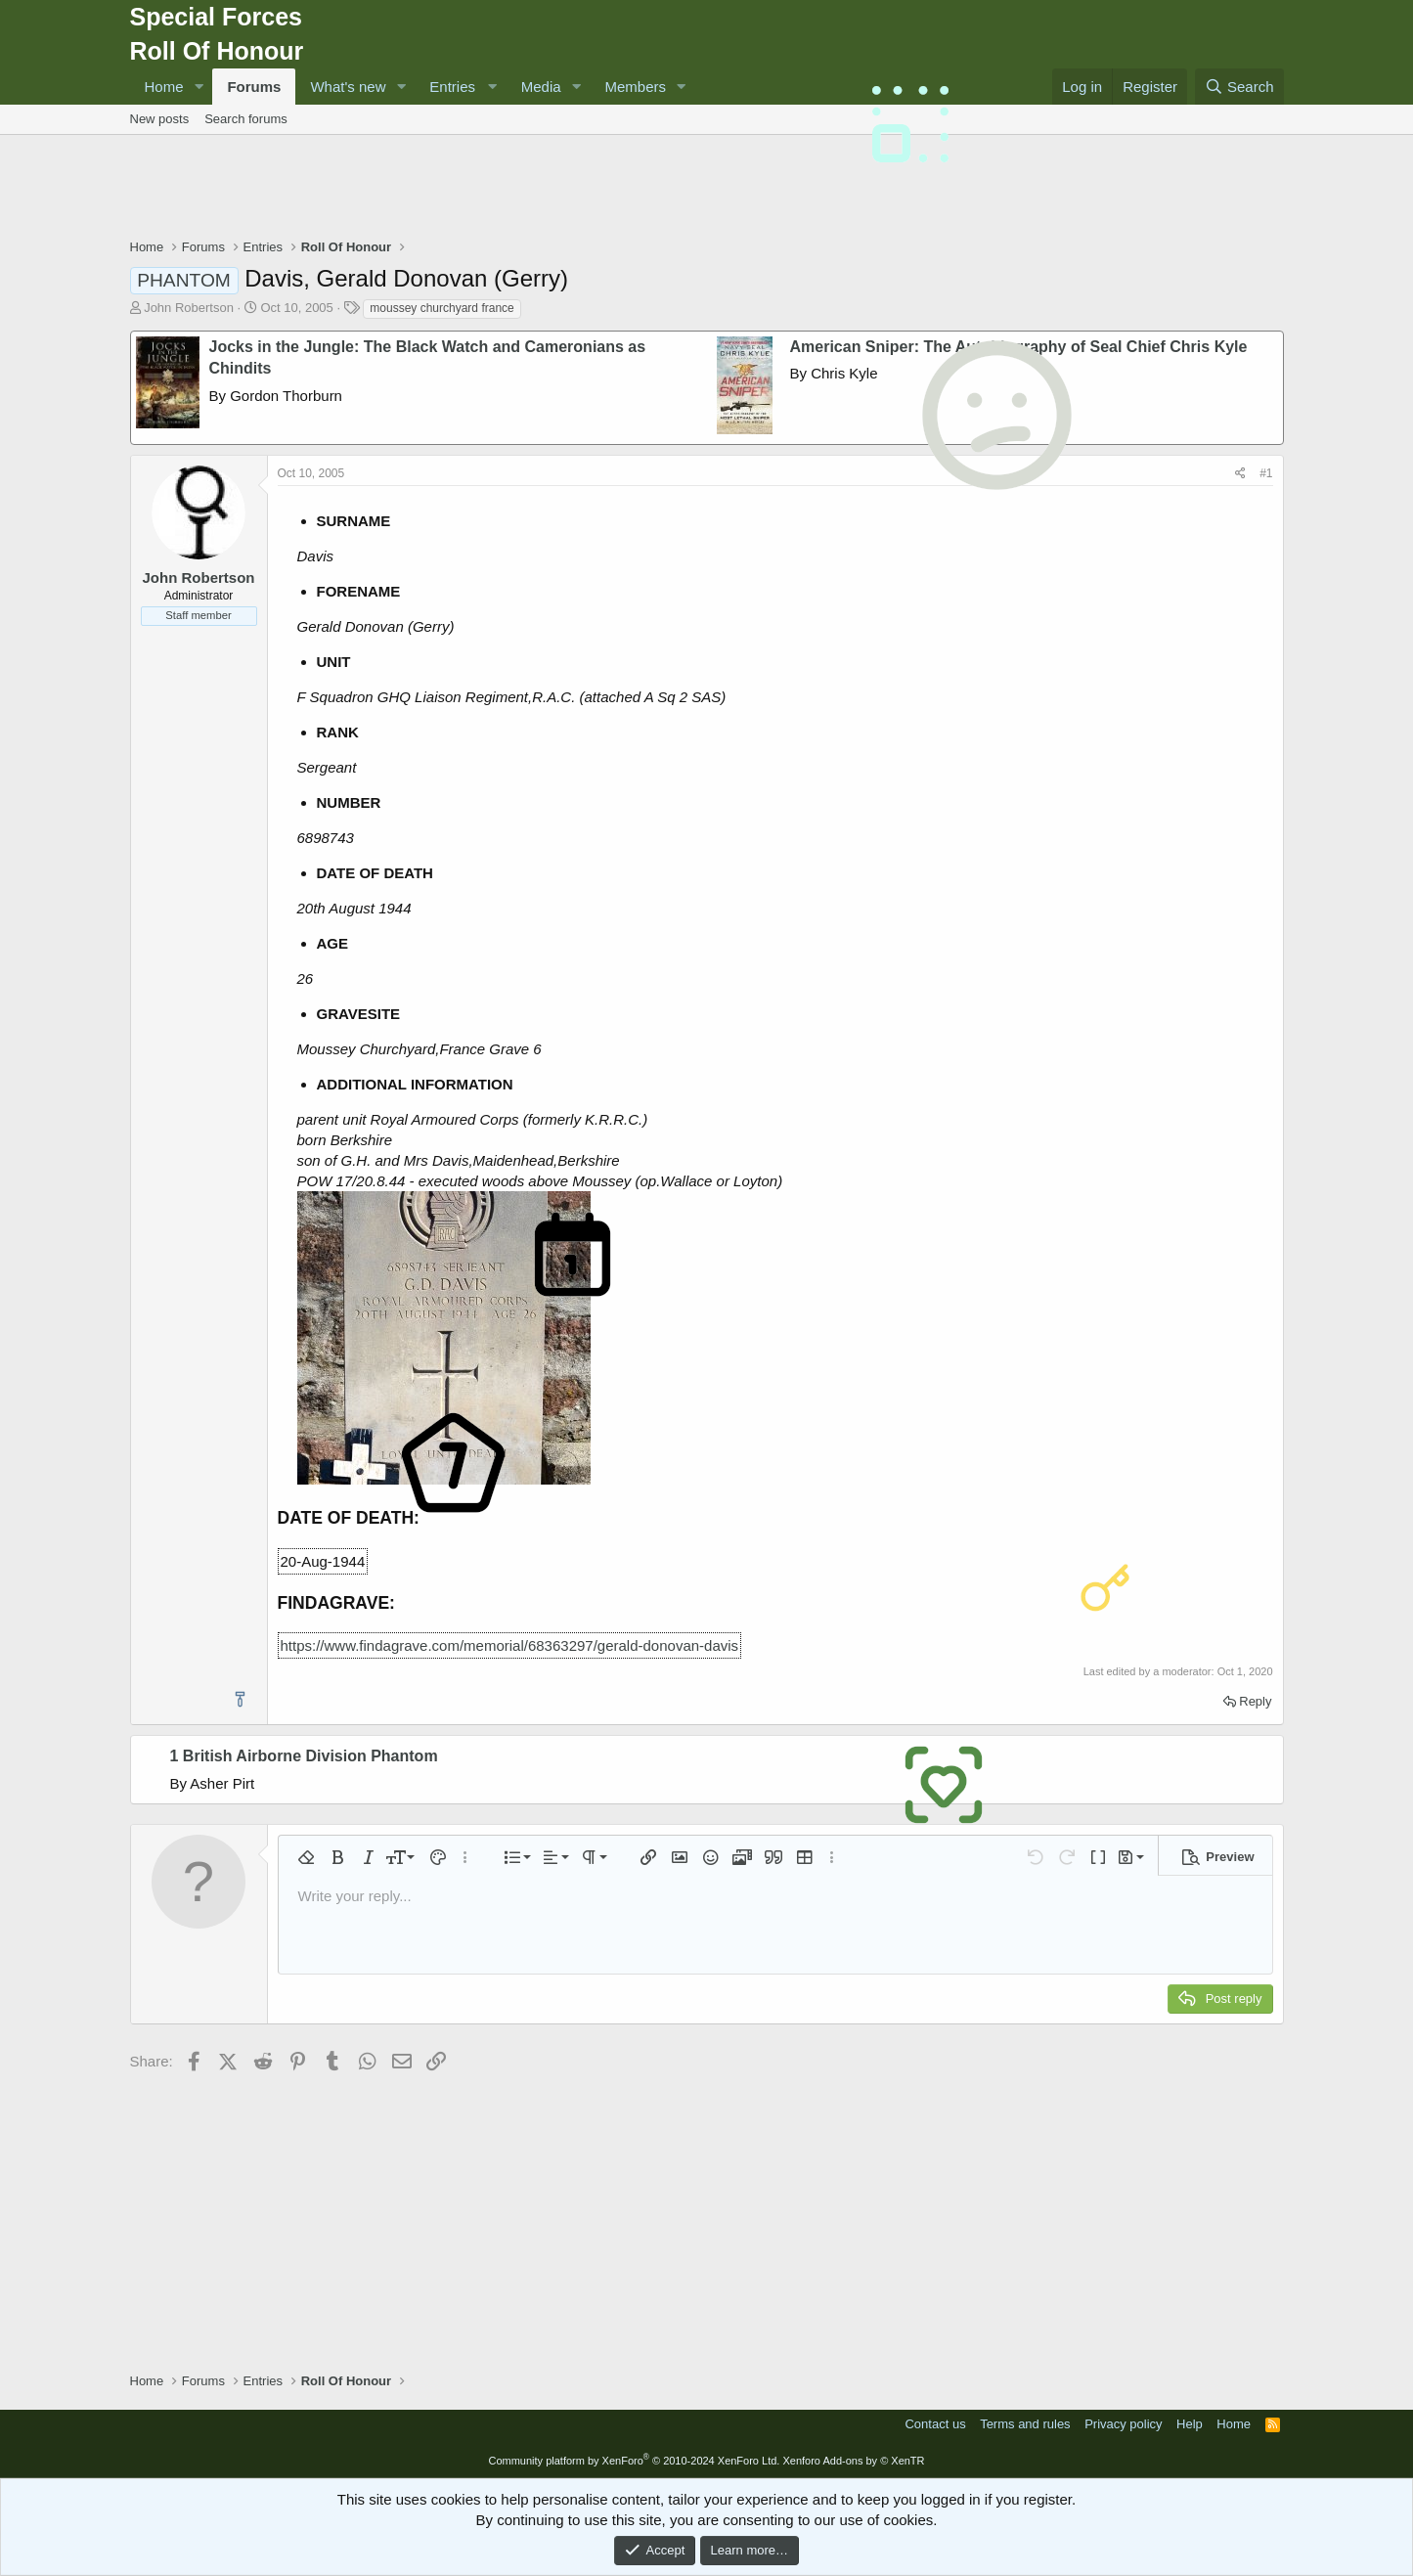 Image resolution: width=1413 pixels, height=2576 pixels. What do you see at coordinates (944, 1785) in the screenshot?
I see `scan or detect health vitals` at bounding box center [944, 1785].